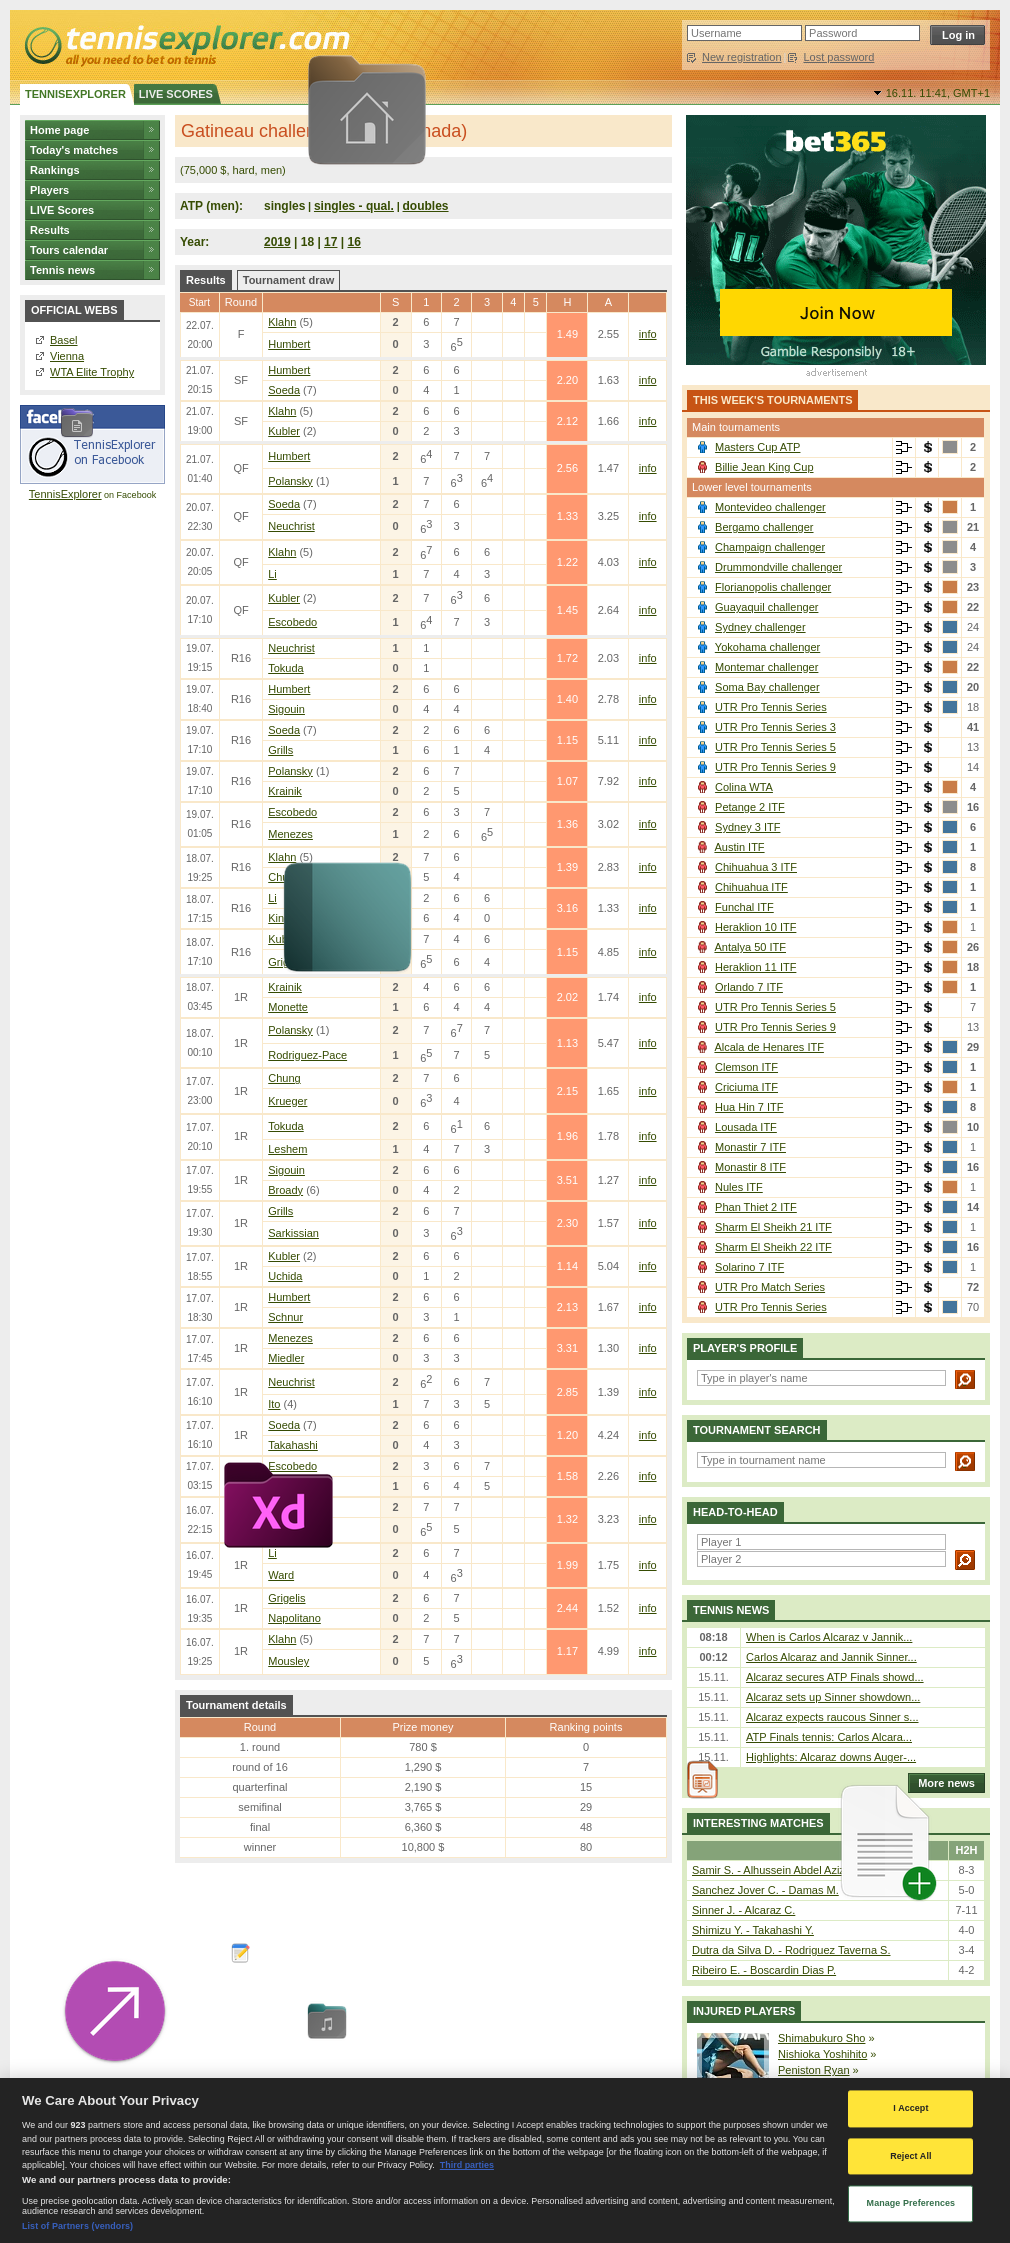  I want to click on open your documents folder, so click(77, 422).